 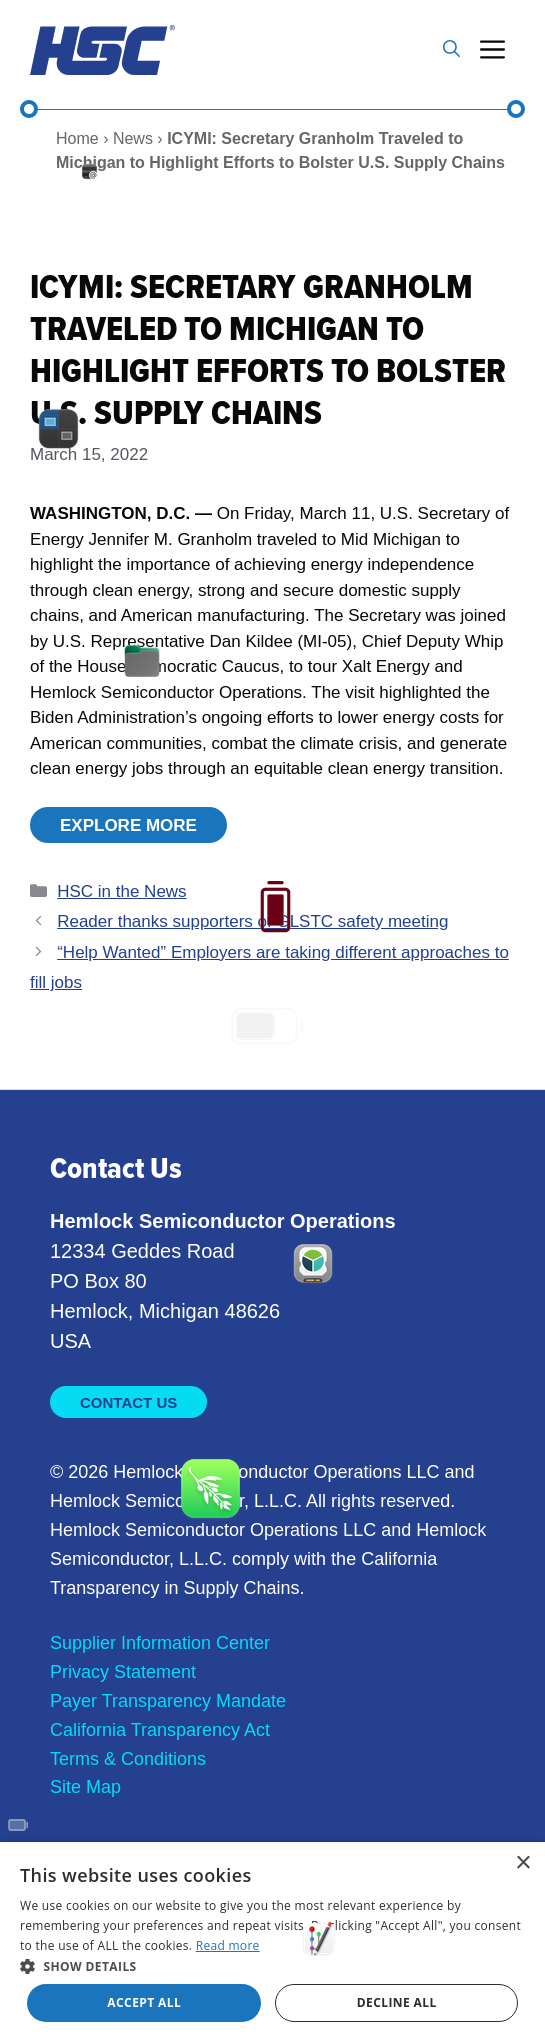 What do you see at coordinates (275, 907) in the screenshot?
I see `indicates battery is fully charged` at bounding box center [275, 907].